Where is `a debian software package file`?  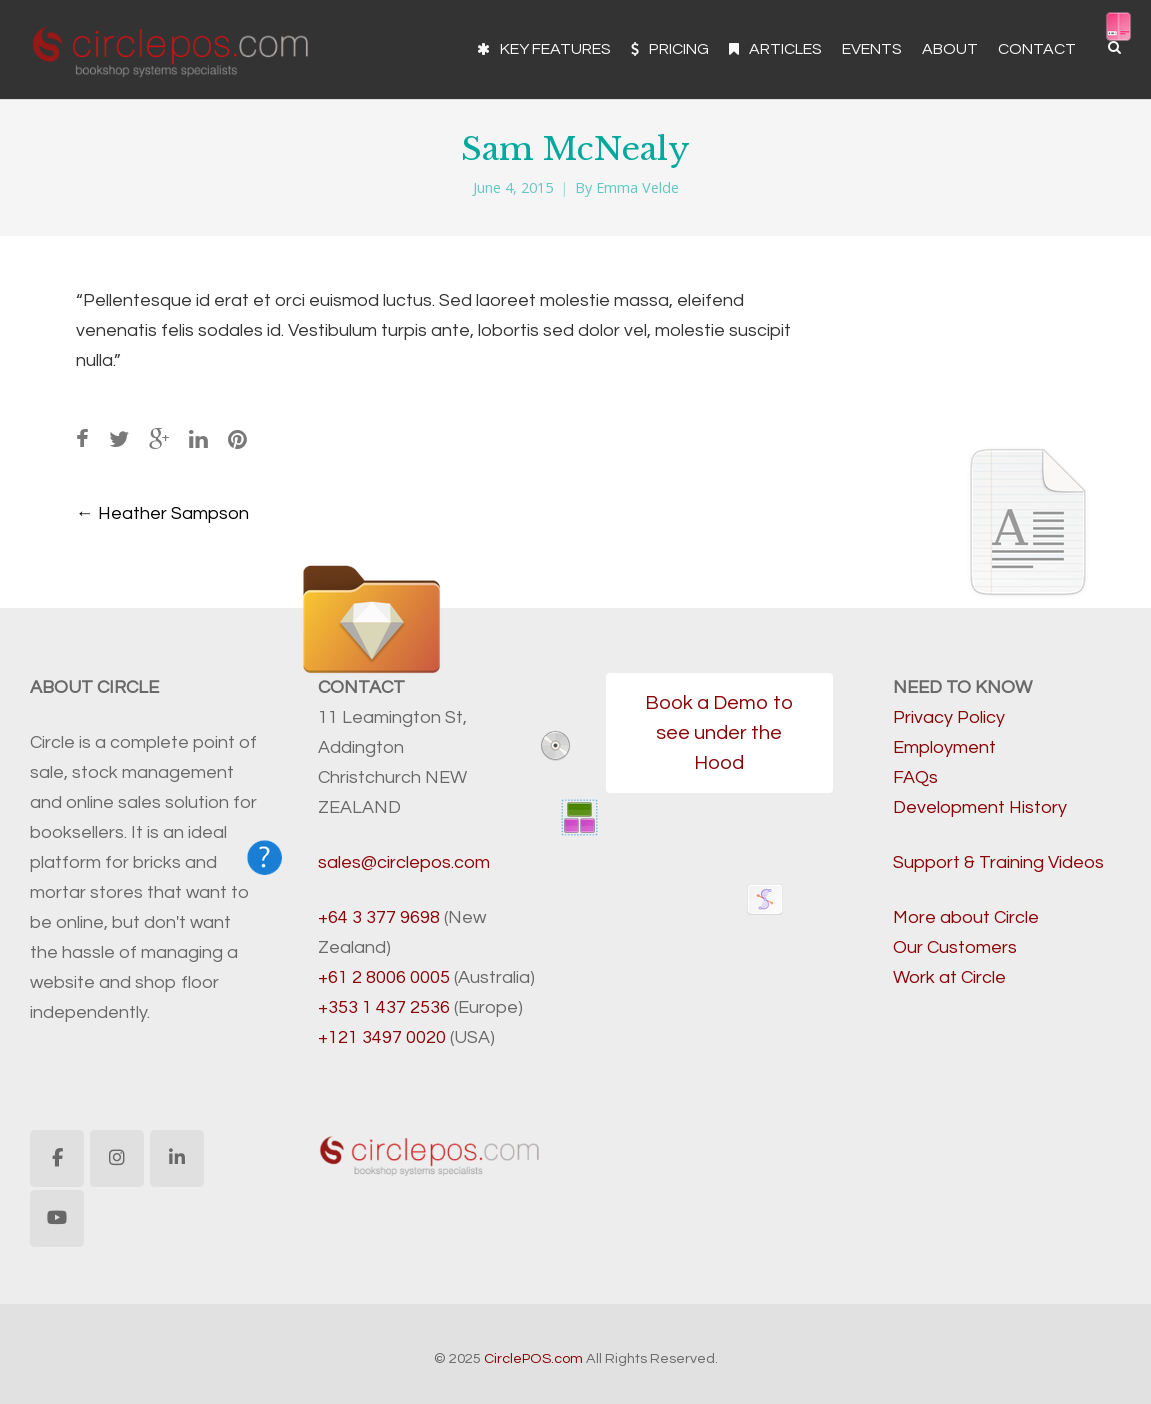 a debian software package file is located at coordinates (1118, 26).